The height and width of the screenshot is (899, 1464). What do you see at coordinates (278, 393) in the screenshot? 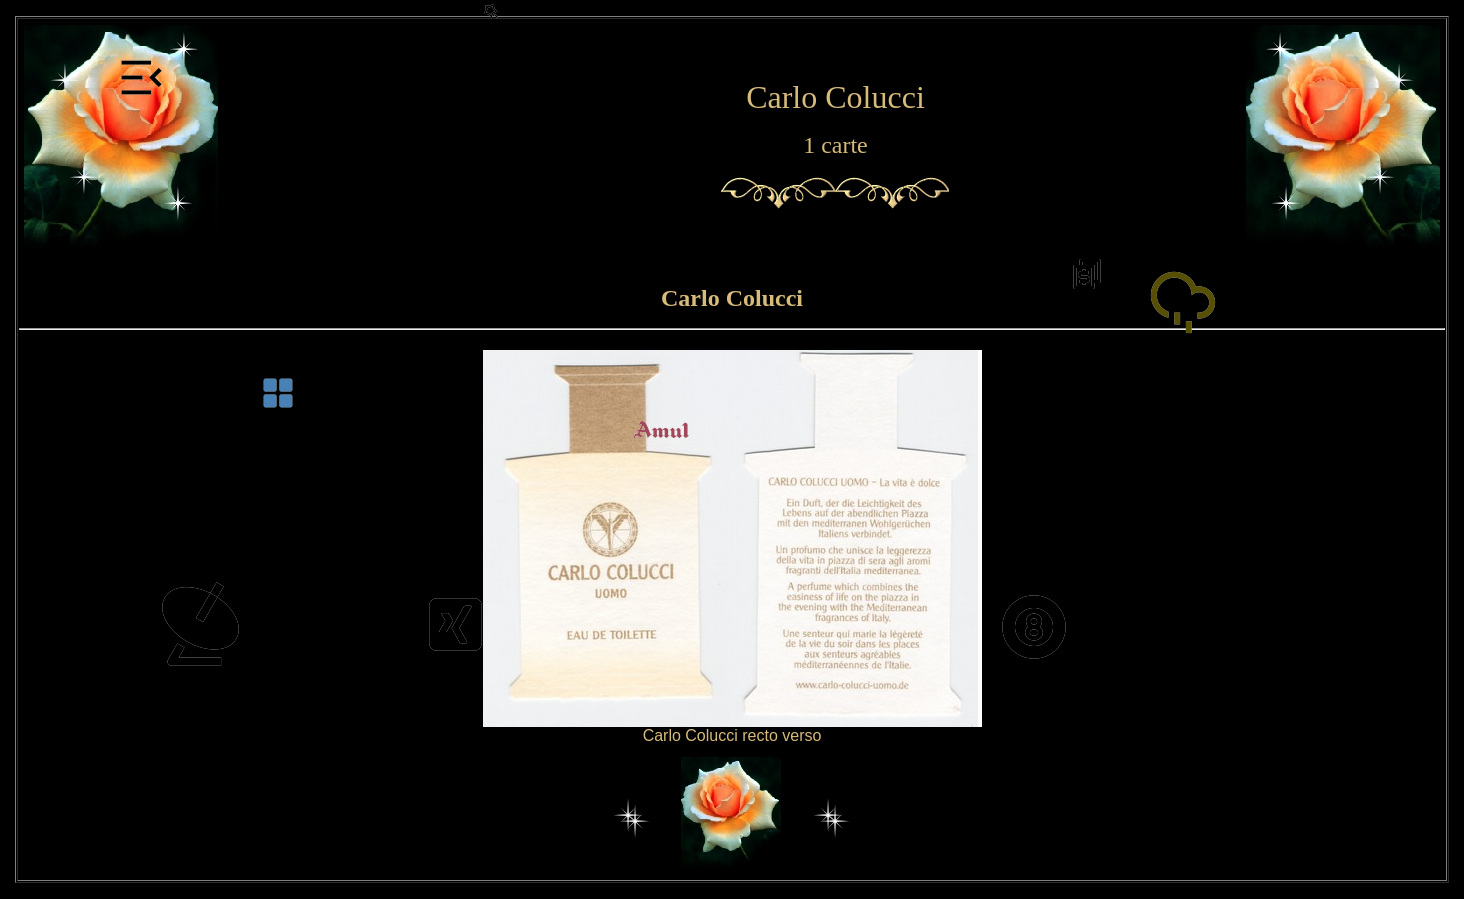
I see `access app grid or menu` at bounding box center [278, 393].